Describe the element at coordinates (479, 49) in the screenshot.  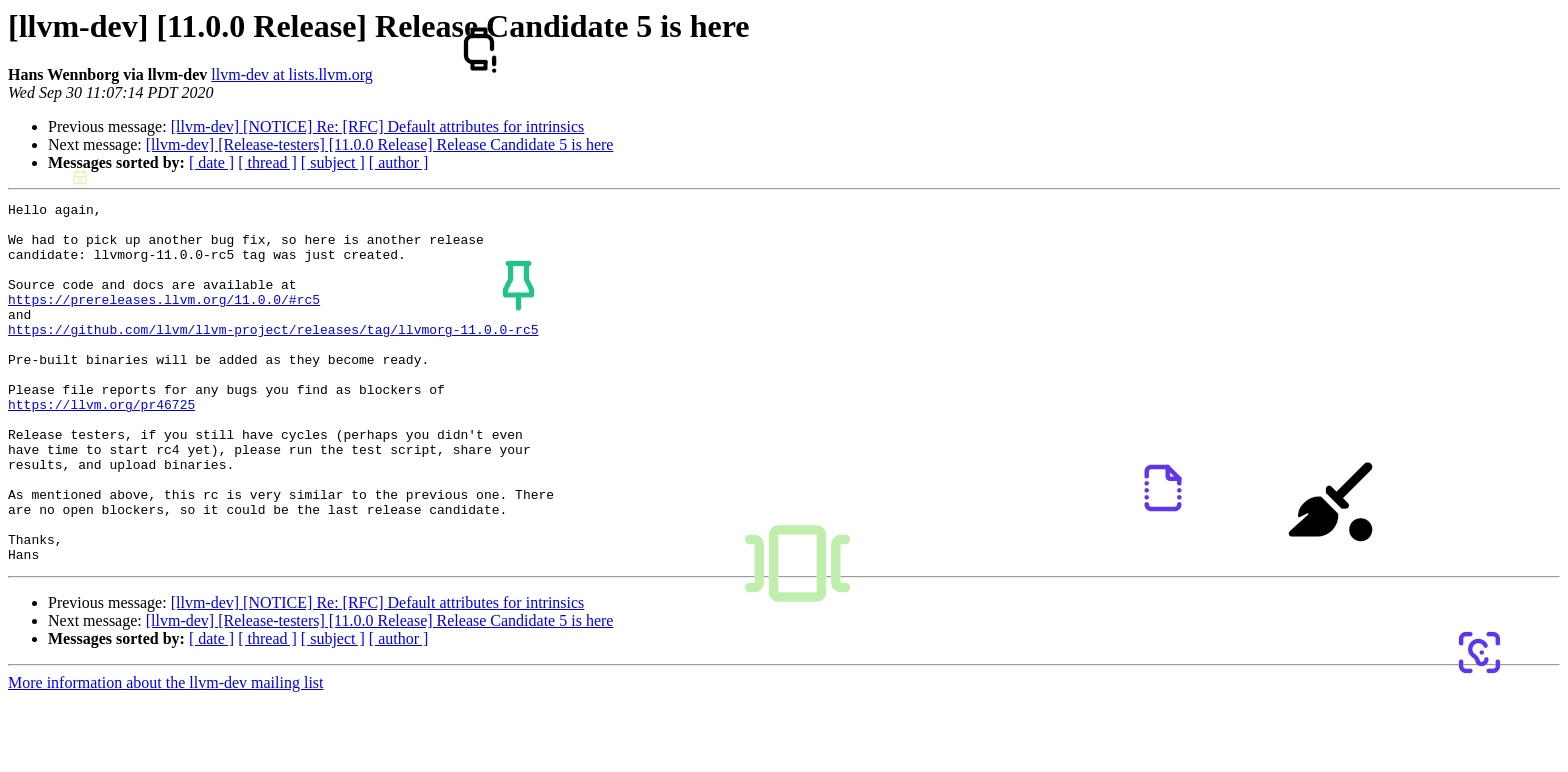
I see `smartwatch alert or notification` at that location.